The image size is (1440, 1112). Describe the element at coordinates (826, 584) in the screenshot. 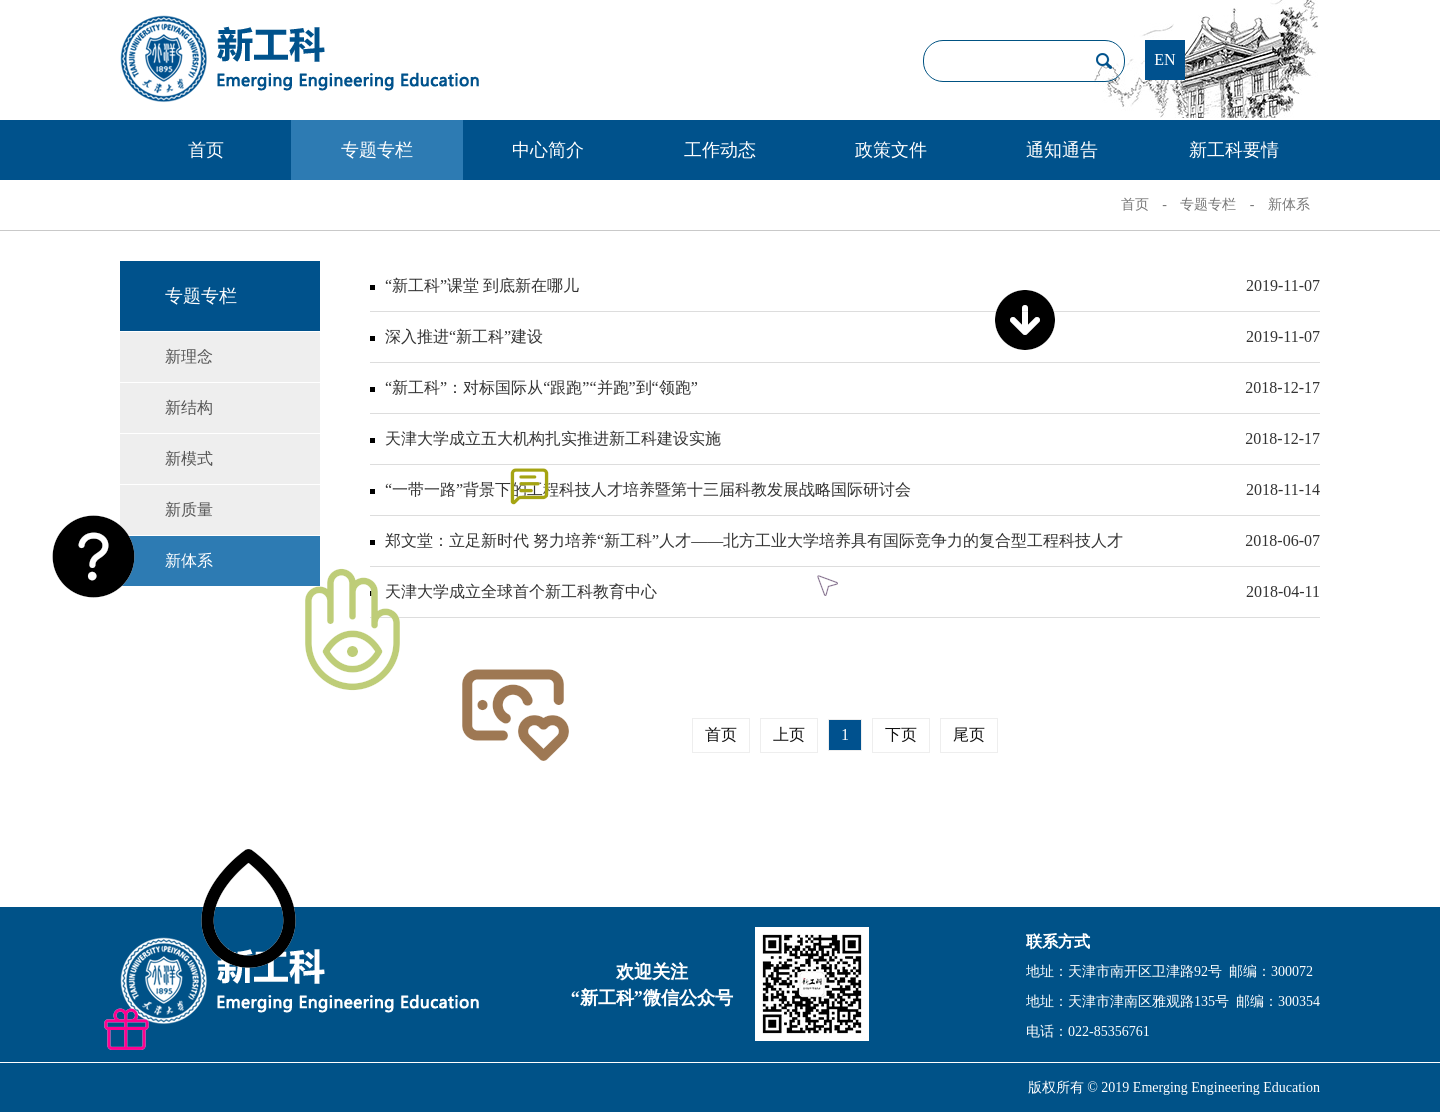

I see `tap to navigate to a destination` at that location.